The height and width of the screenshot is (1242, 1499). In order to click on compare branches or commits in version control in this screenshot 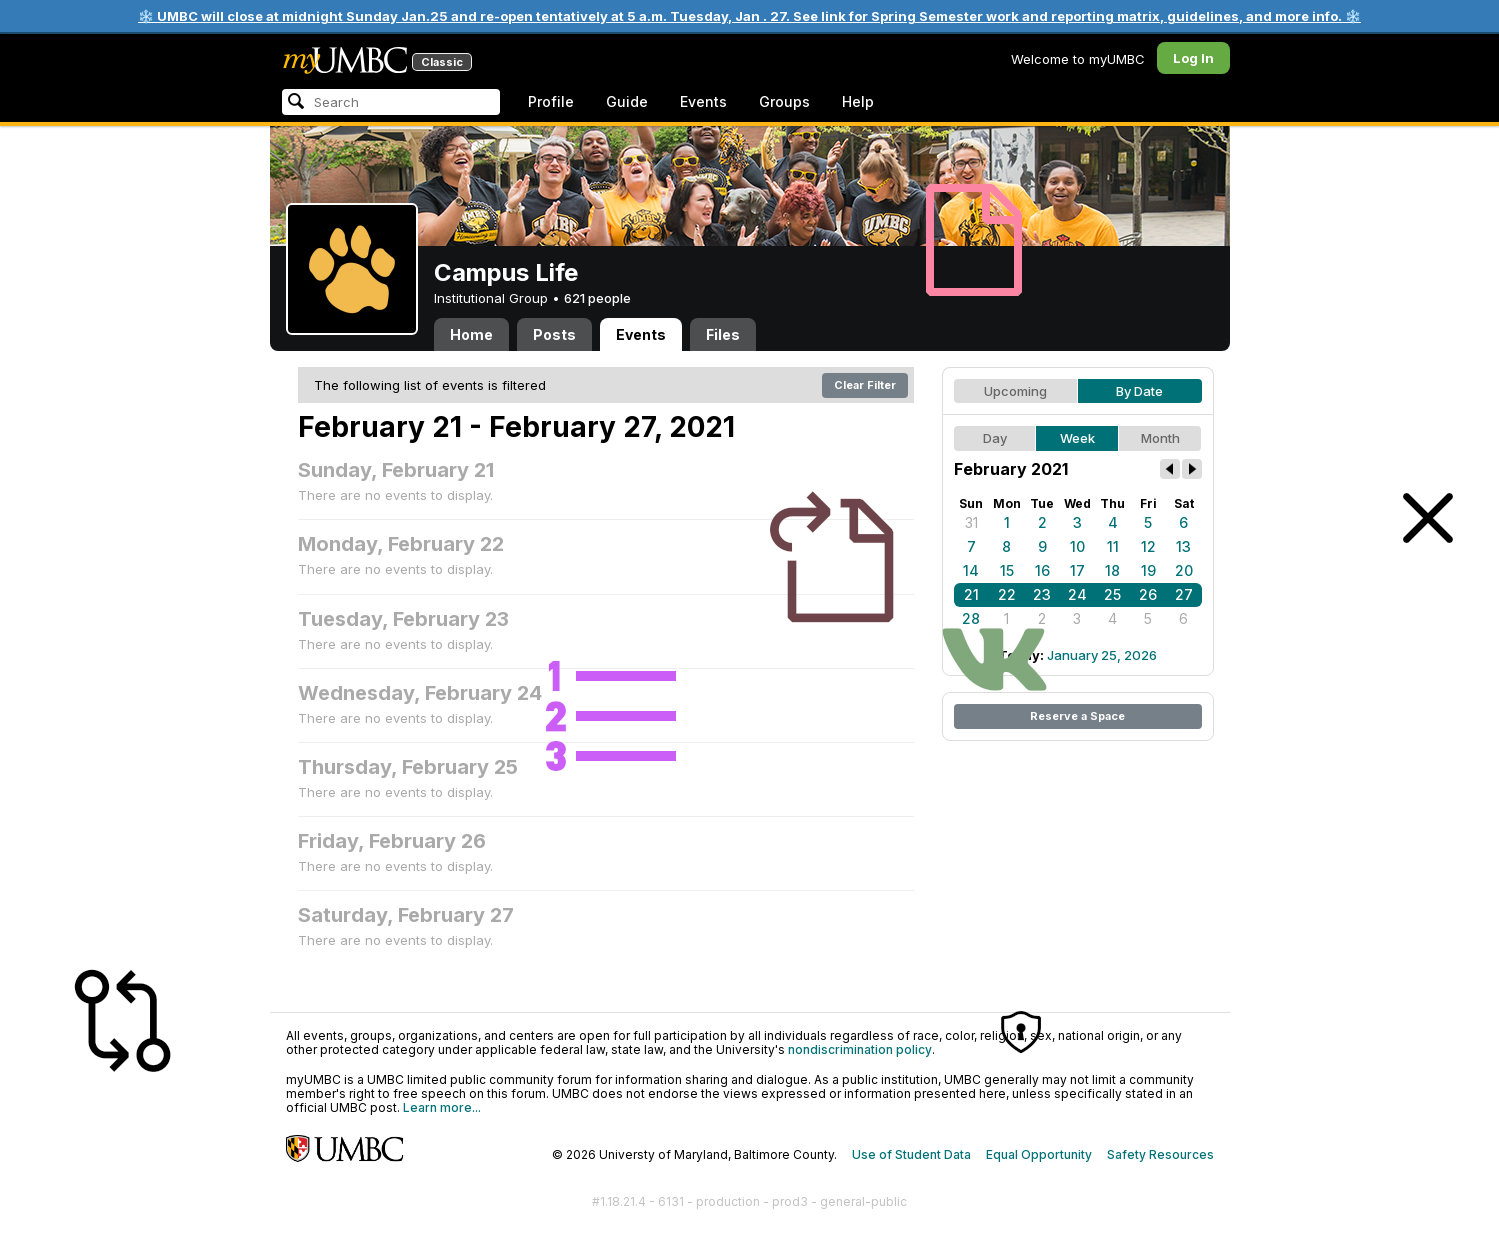, I will do `click(122, 1017)`.